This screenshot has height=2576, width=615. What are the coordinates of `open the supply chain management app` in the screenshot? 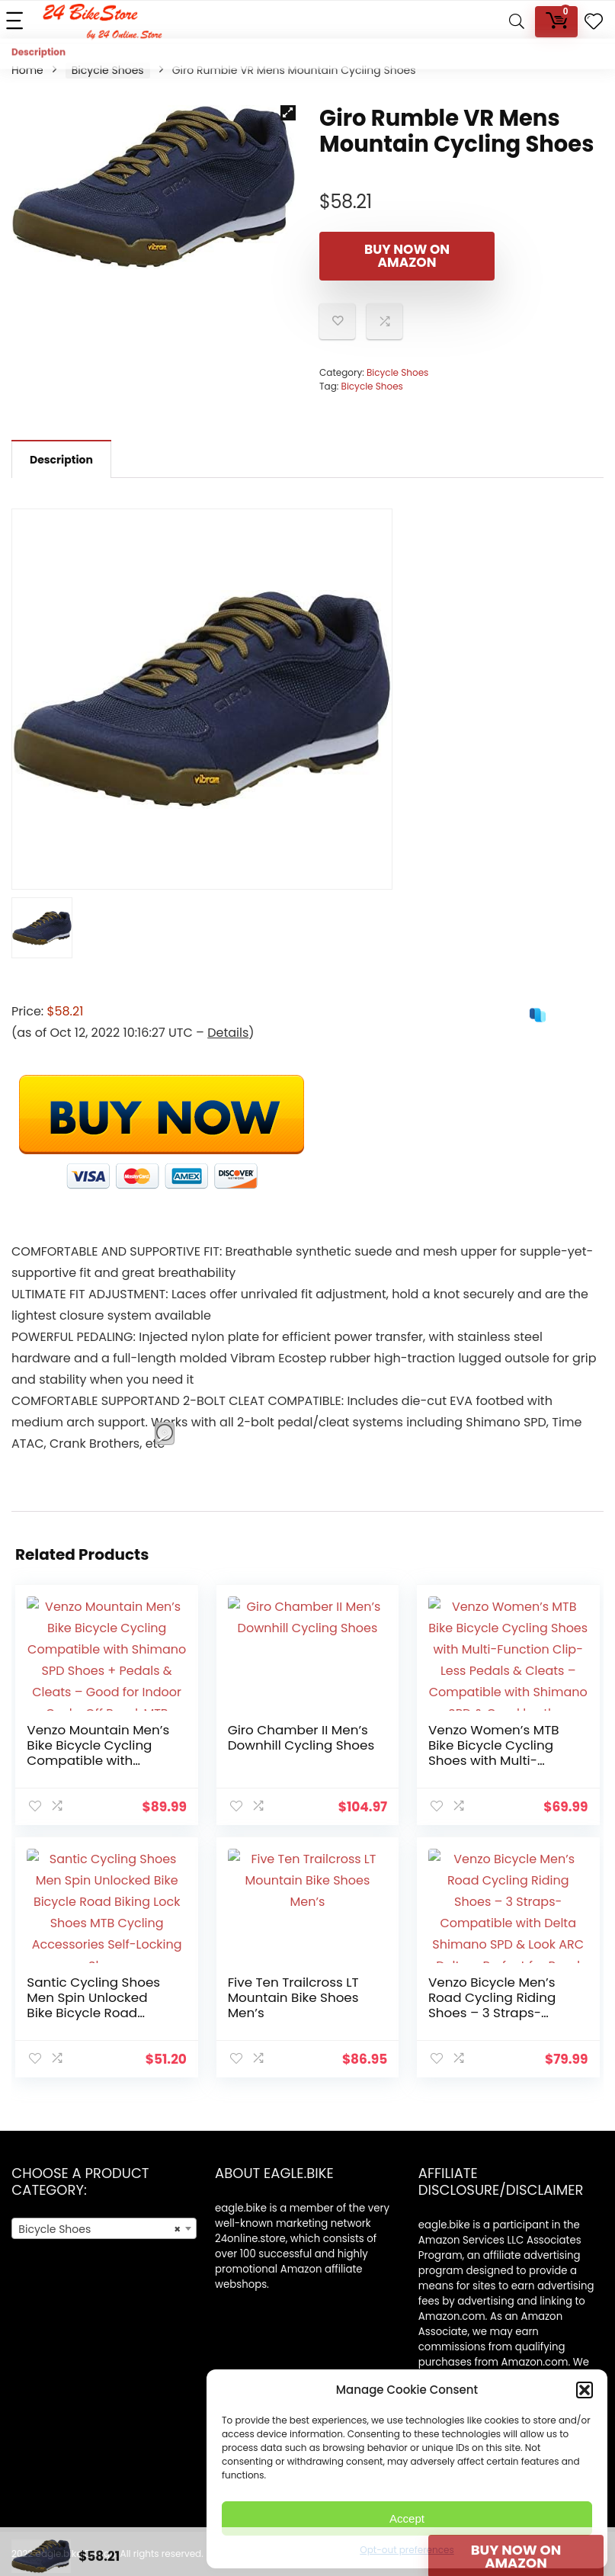 It's located at (537, 1015).